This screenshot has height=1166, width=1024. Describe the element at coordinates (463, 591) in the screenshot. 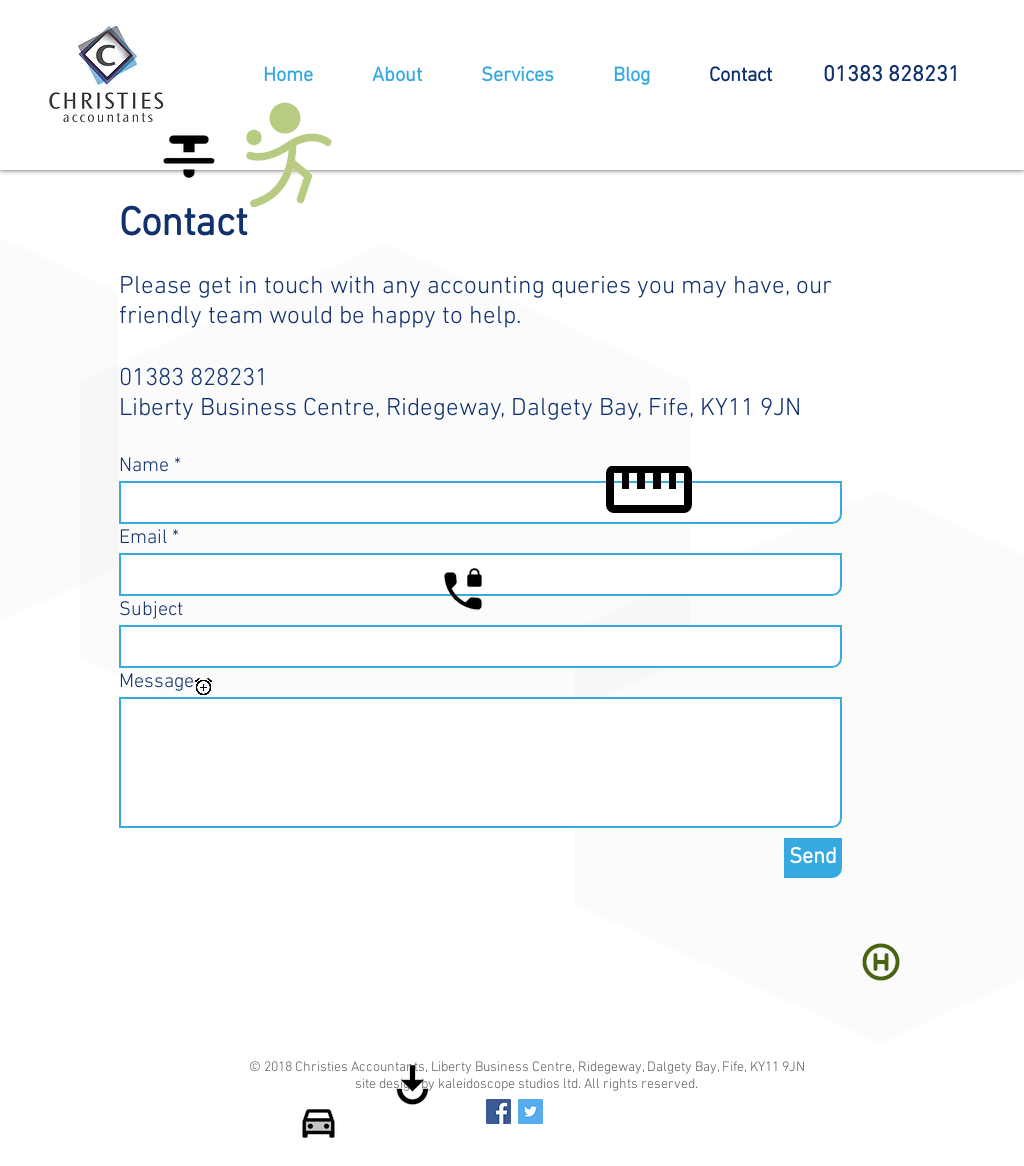

I see `indicates phone or call features are locked` at that location.